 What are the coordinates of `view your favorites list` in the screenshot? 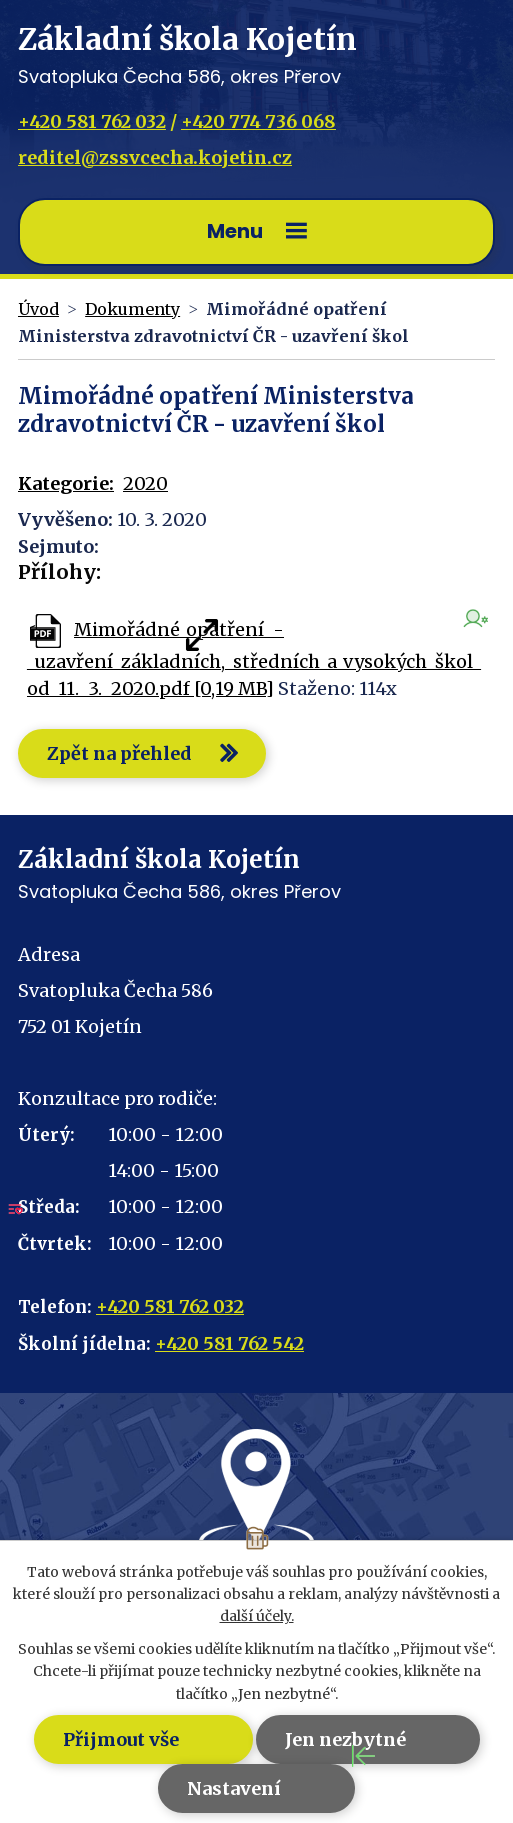 It's located at (15, 1209).